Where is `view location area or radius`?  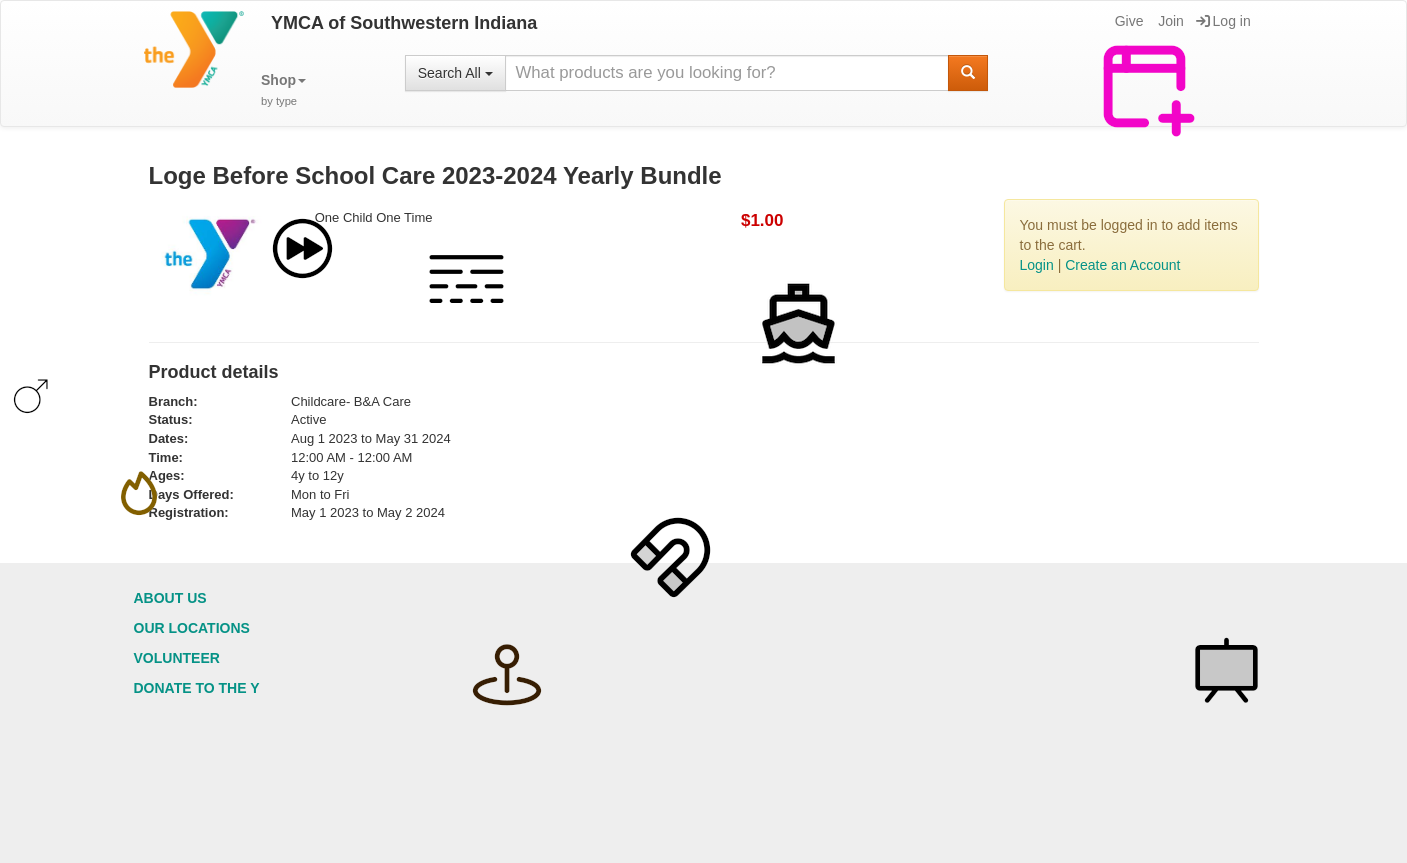
view location area or radius is located at coordinates (507, 676).